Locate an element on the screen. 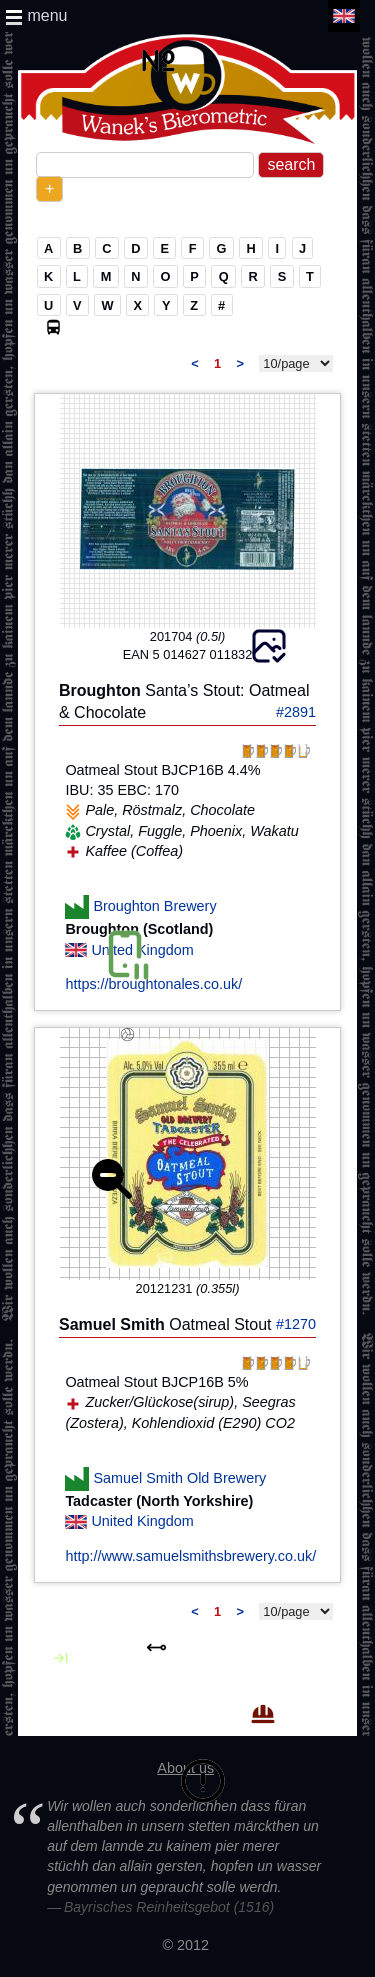 This screenshot has width=375, height=1977. view bus routes and schedules is located at coordinates (53, 327).